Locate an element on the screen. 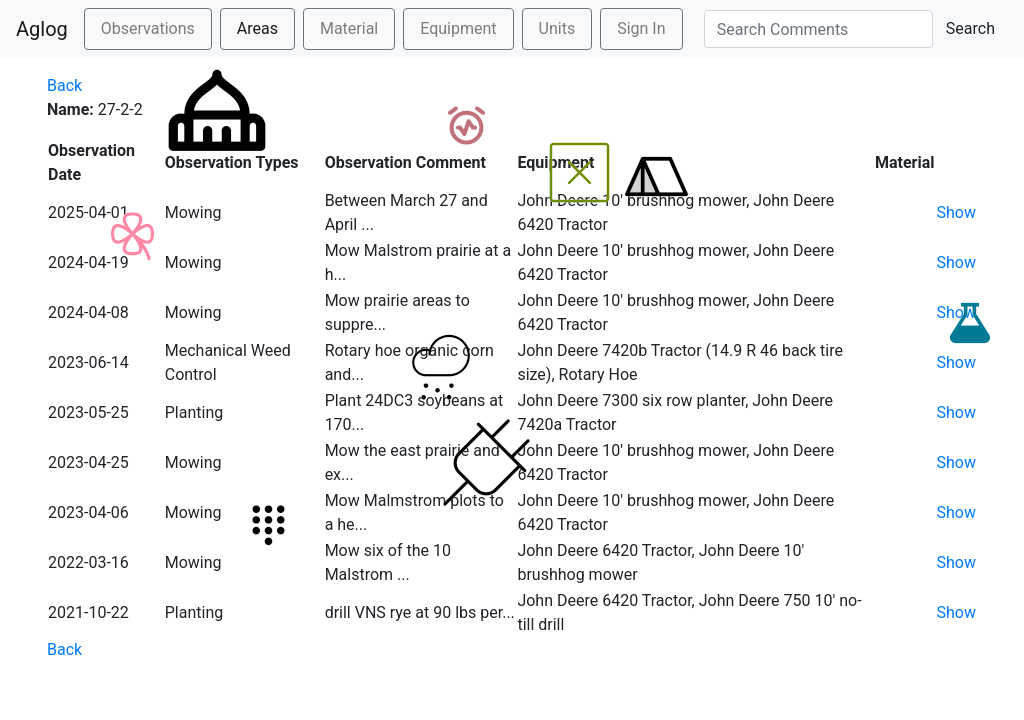  view average alarm or alert statistics is located at coordinates (466, 125).